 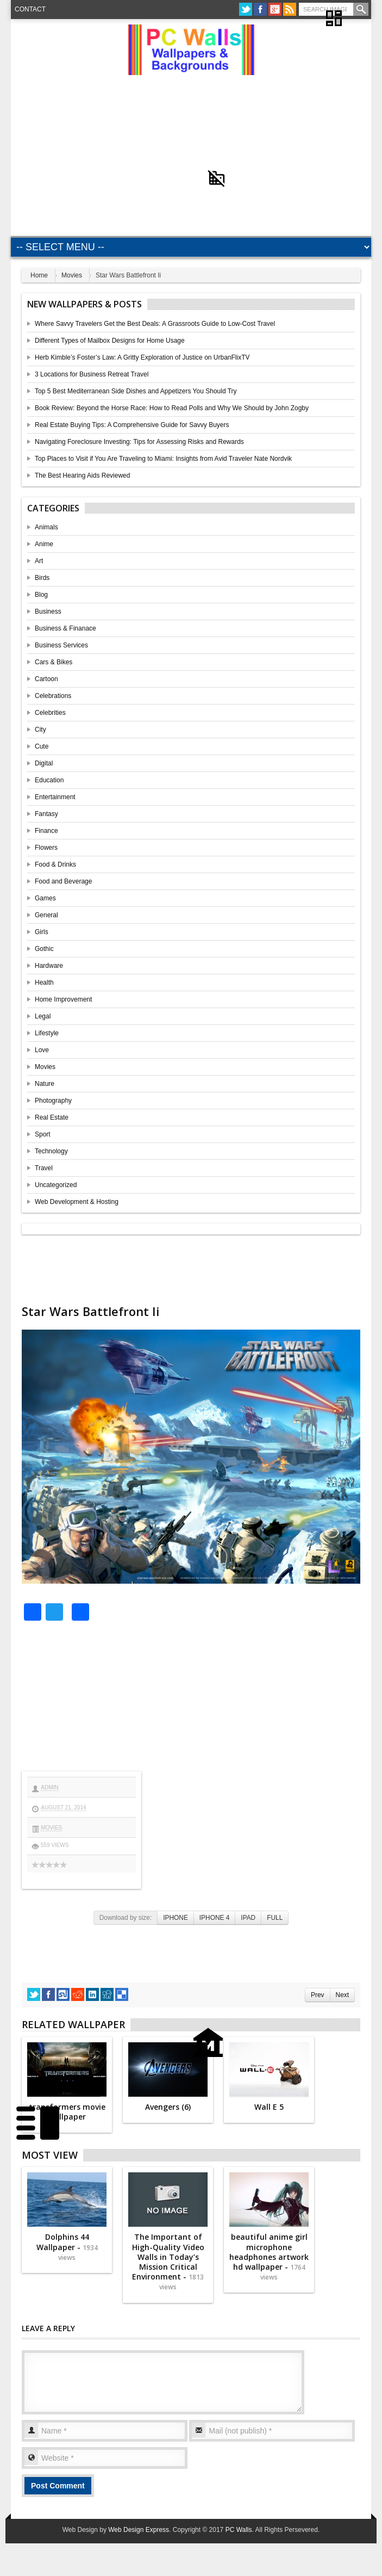 What do you see at coordinates (37, 2123) in the screenshot?
I see `toggle vertical split view layout` at bounding box center [37, 2123].